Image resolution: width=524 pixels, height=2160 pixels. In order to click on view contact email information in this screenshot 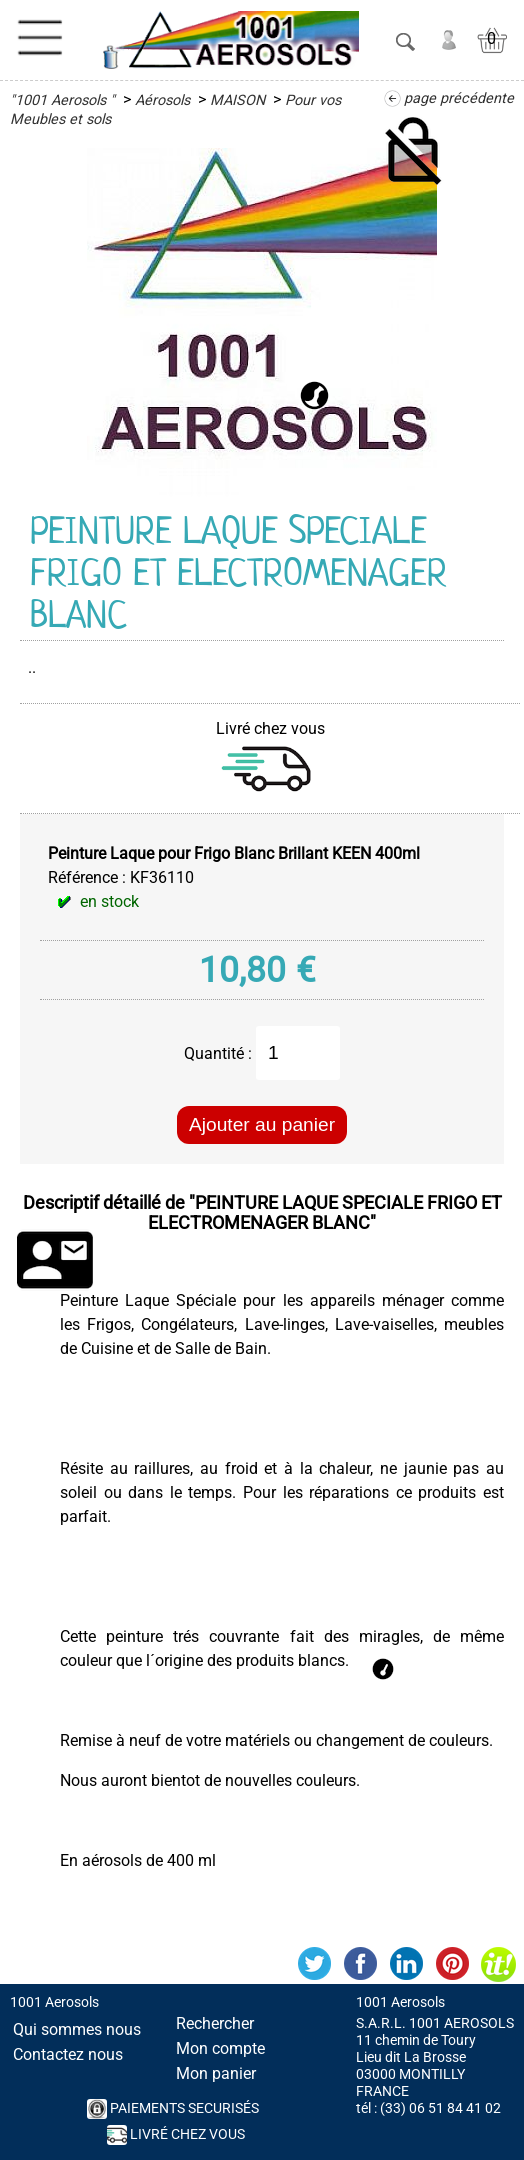, I will do `click(55, 1260)`.